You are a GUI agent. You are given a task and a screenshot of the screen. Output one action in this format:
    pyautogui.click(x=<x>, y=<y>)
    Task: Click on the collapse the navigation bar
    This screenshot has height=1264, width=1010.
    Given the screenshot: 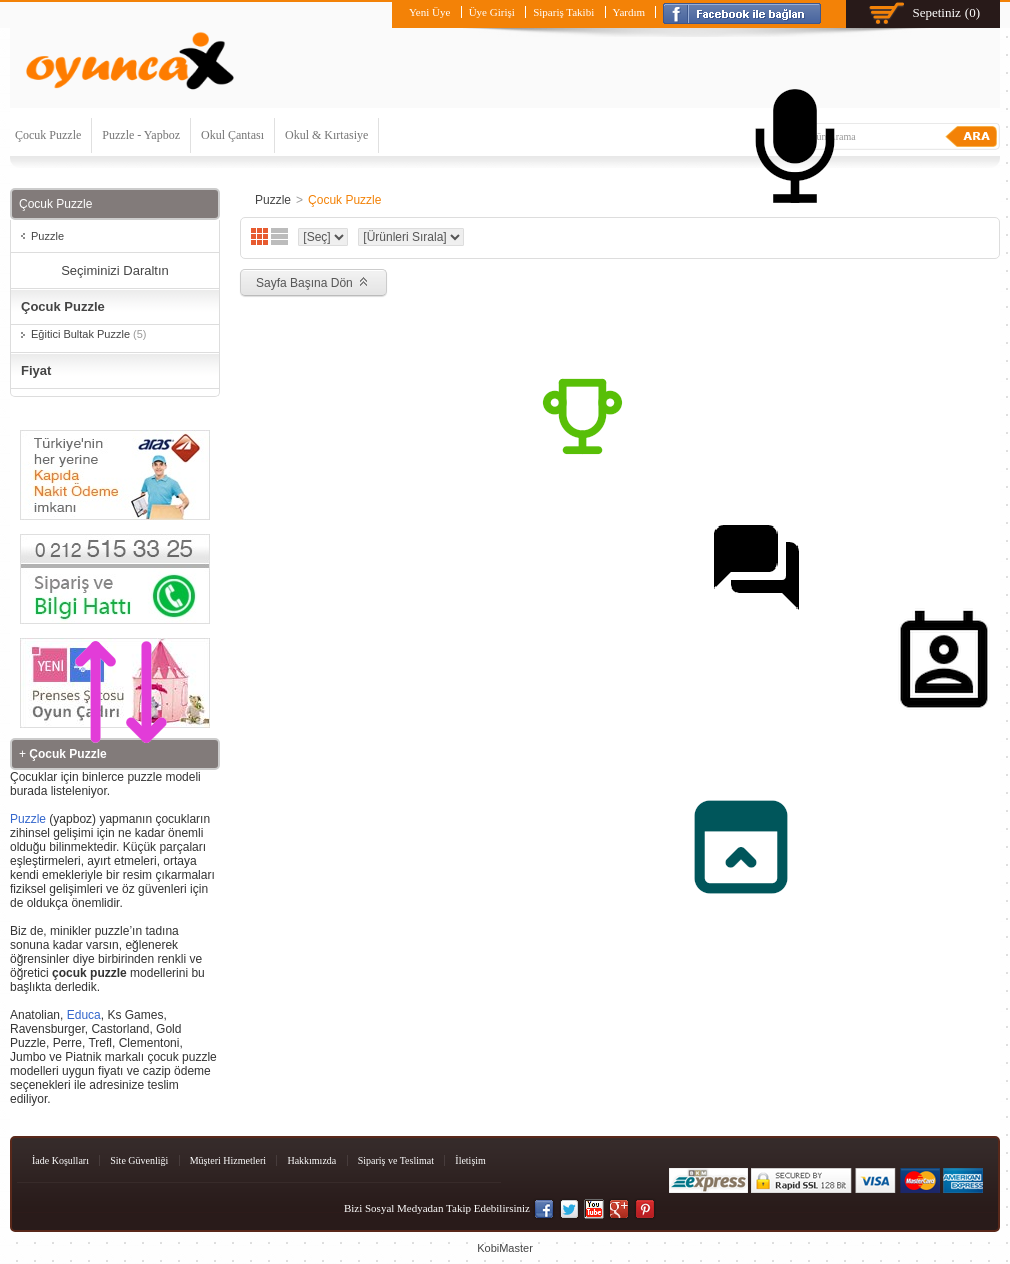 What is the action you would take?
    pyautogui.click(x=741, y=847)
    